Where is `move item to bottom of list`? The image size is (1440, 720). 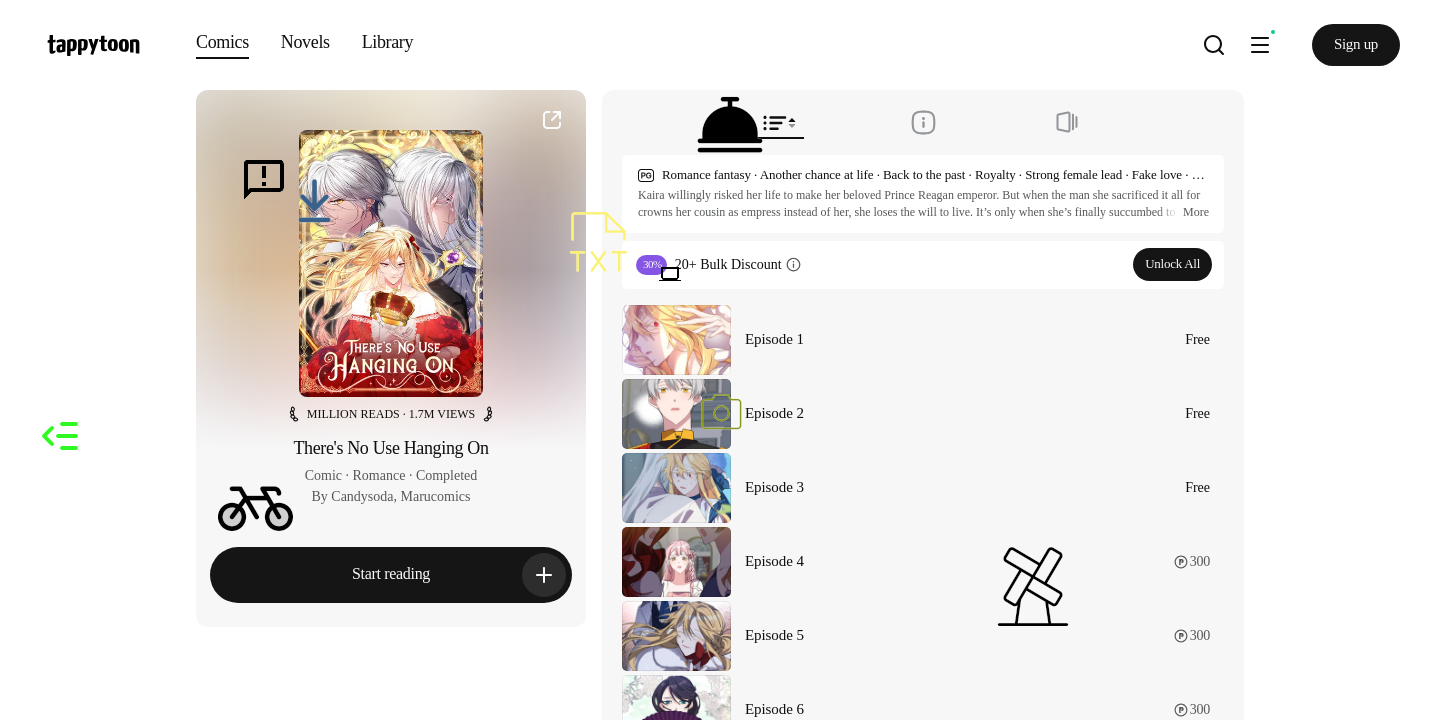 move item to bottom of list is located at coordinates (314, 201).